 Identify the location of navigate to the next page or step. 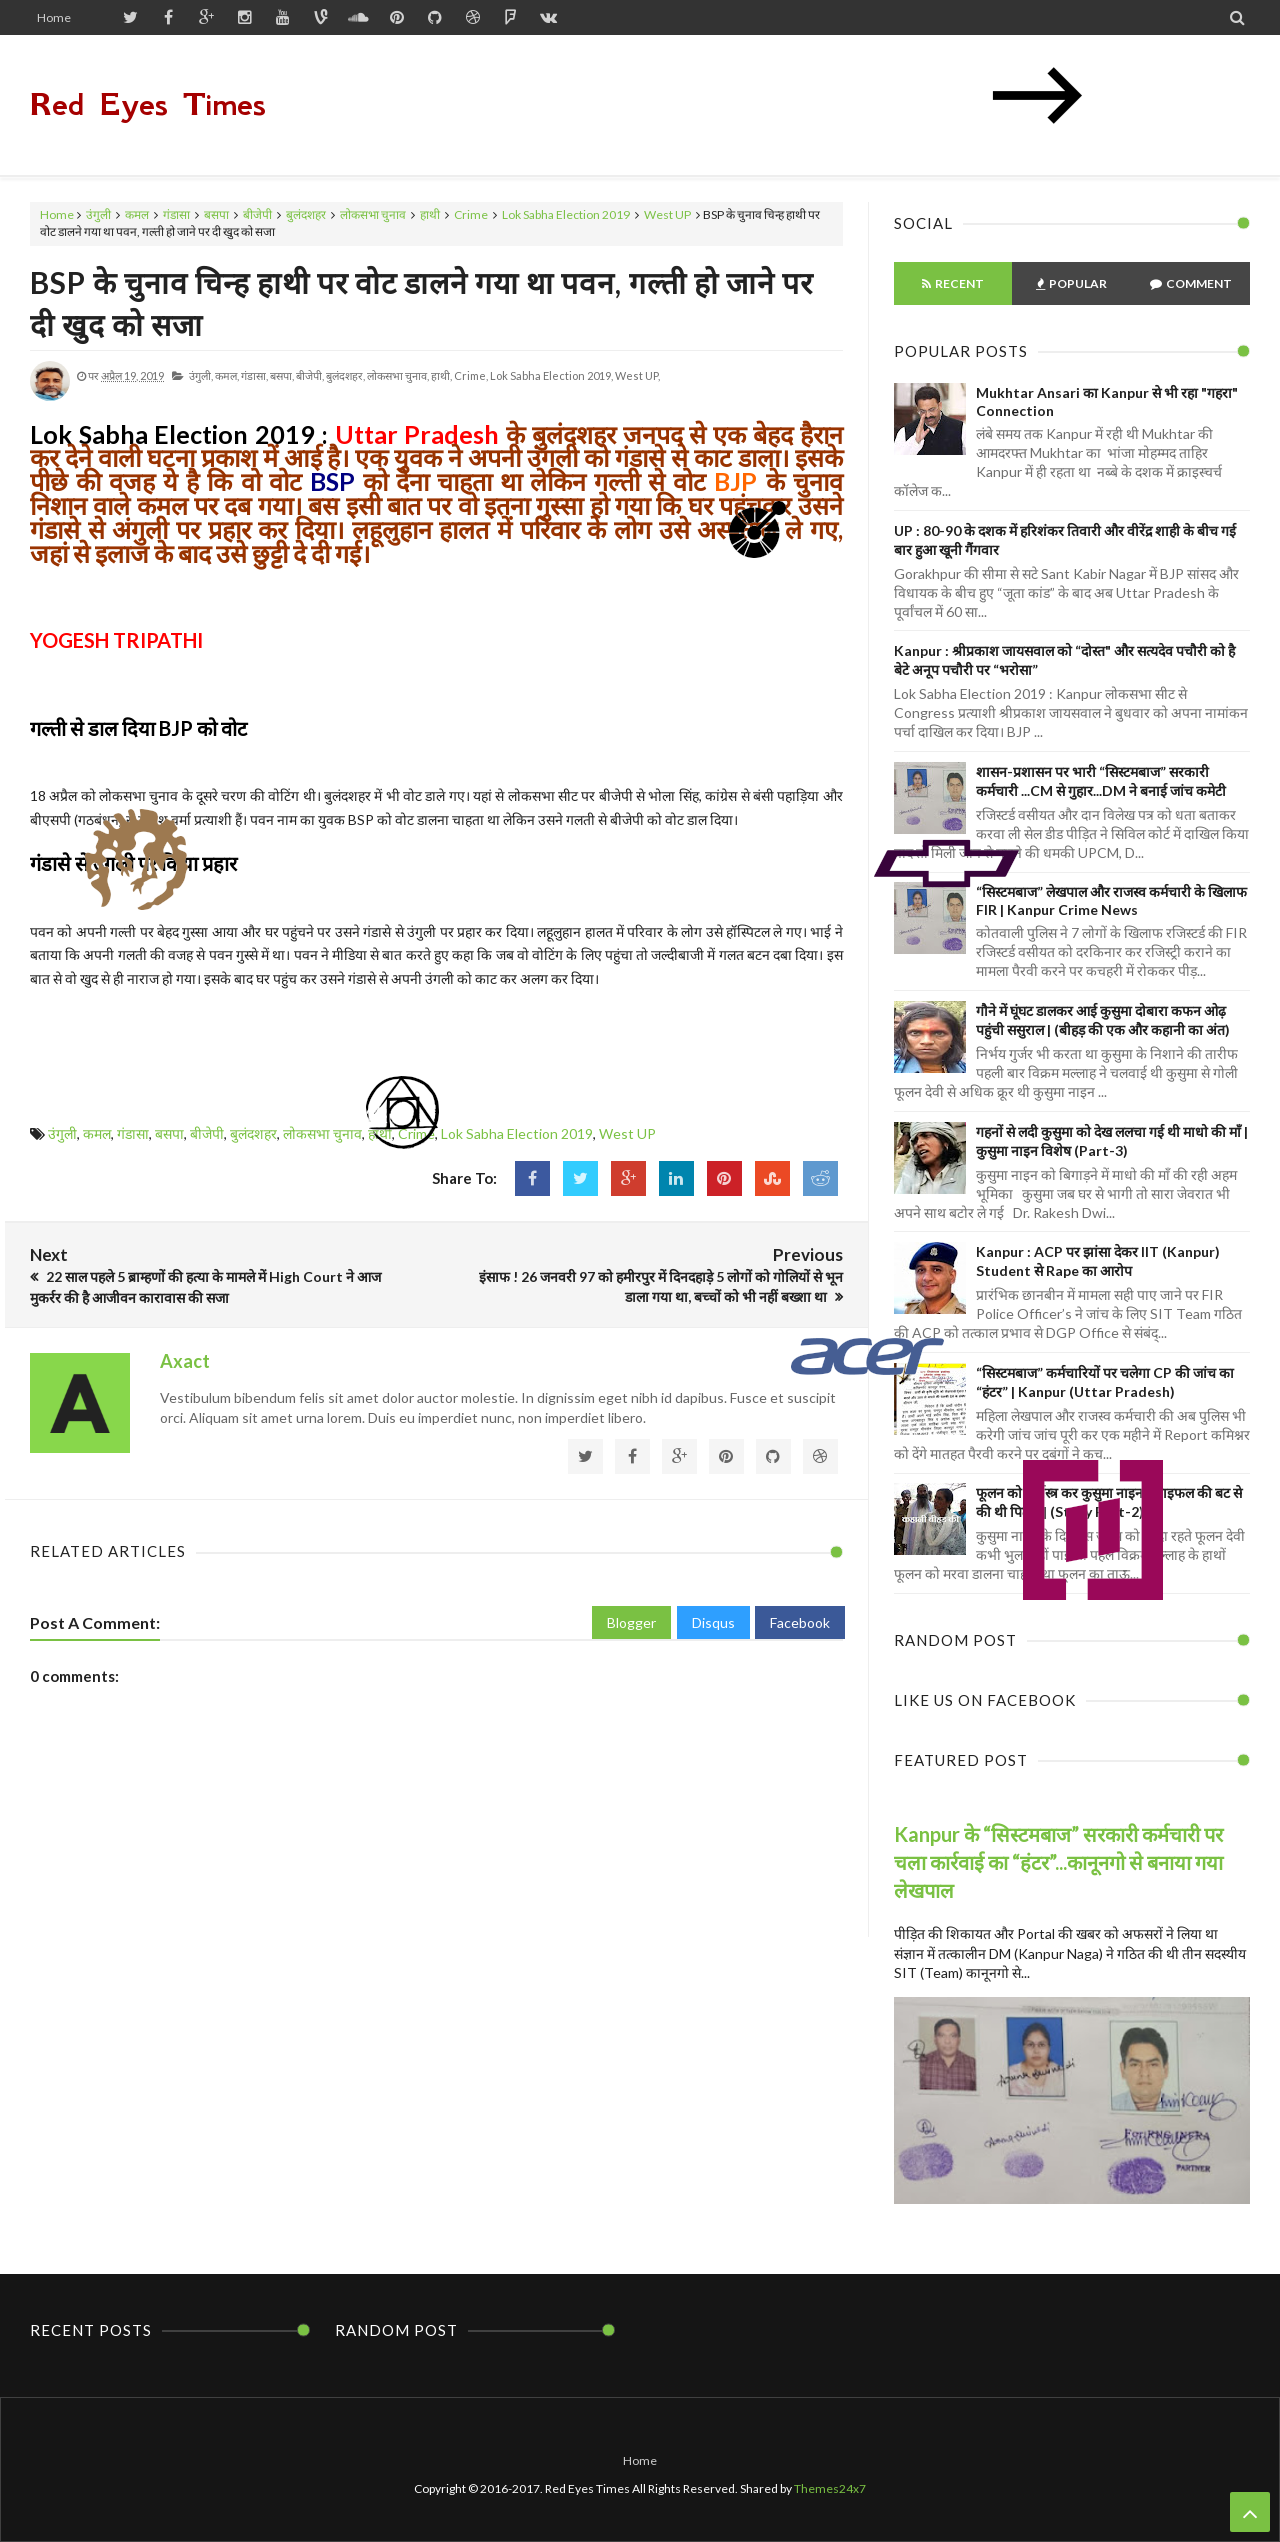
(1037, 95).